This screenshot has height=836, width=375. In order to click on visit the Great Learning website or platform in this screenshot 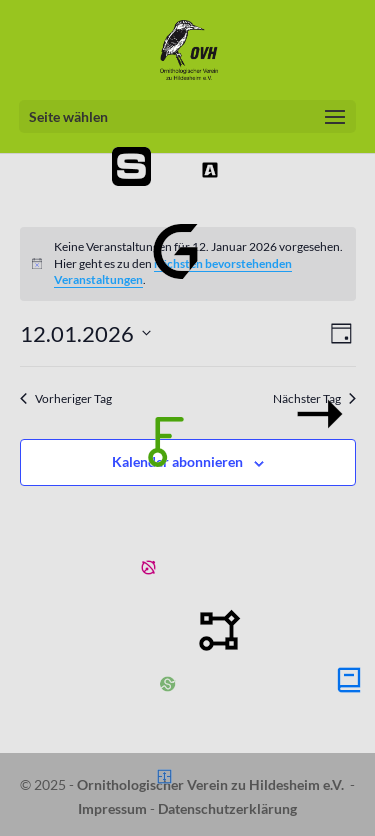, I will do `click(175, 251)`.